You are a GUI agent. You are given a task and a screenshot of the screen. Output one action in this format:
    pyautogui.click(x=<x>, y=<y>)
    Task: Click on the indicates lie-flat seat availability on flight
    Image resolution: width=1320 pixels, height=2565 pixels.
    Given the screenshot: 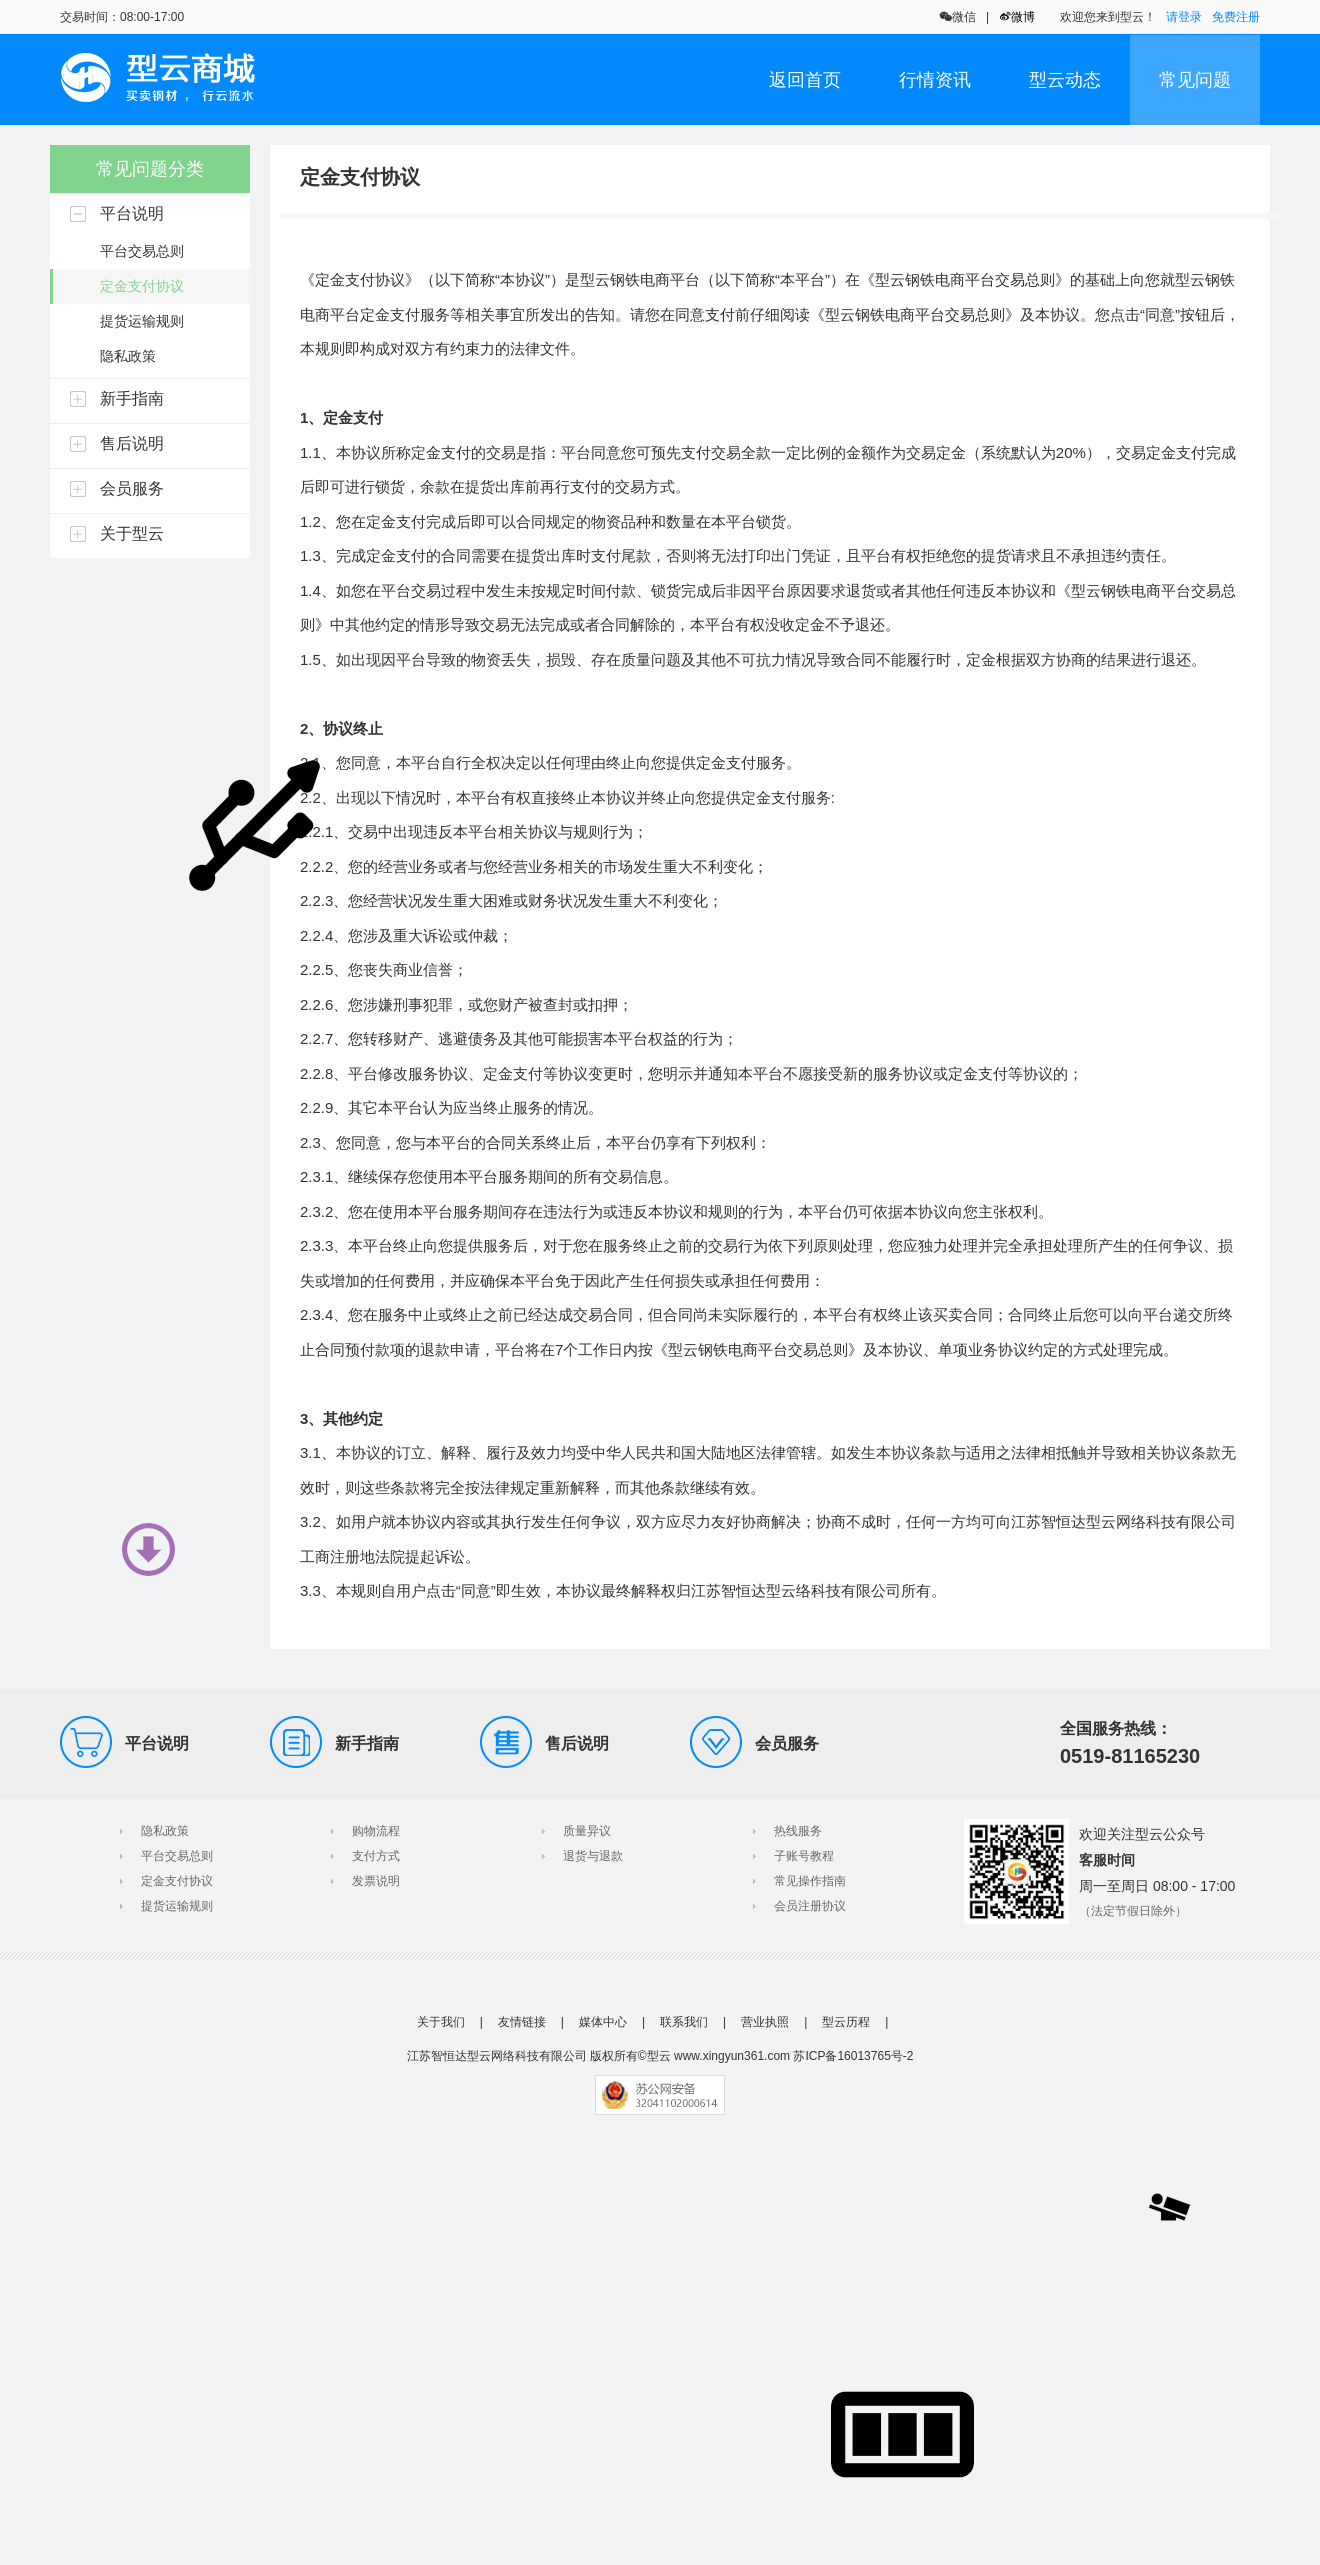 What is the action you would take?
    pyautogui.click(x=1168, y=2207)
    